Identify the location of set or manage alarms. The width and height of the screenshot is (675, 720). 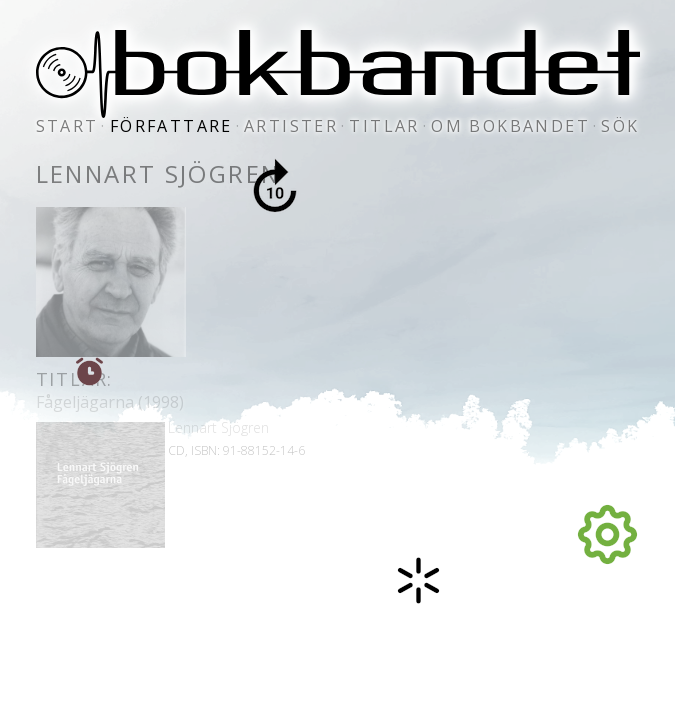
(89, 371).